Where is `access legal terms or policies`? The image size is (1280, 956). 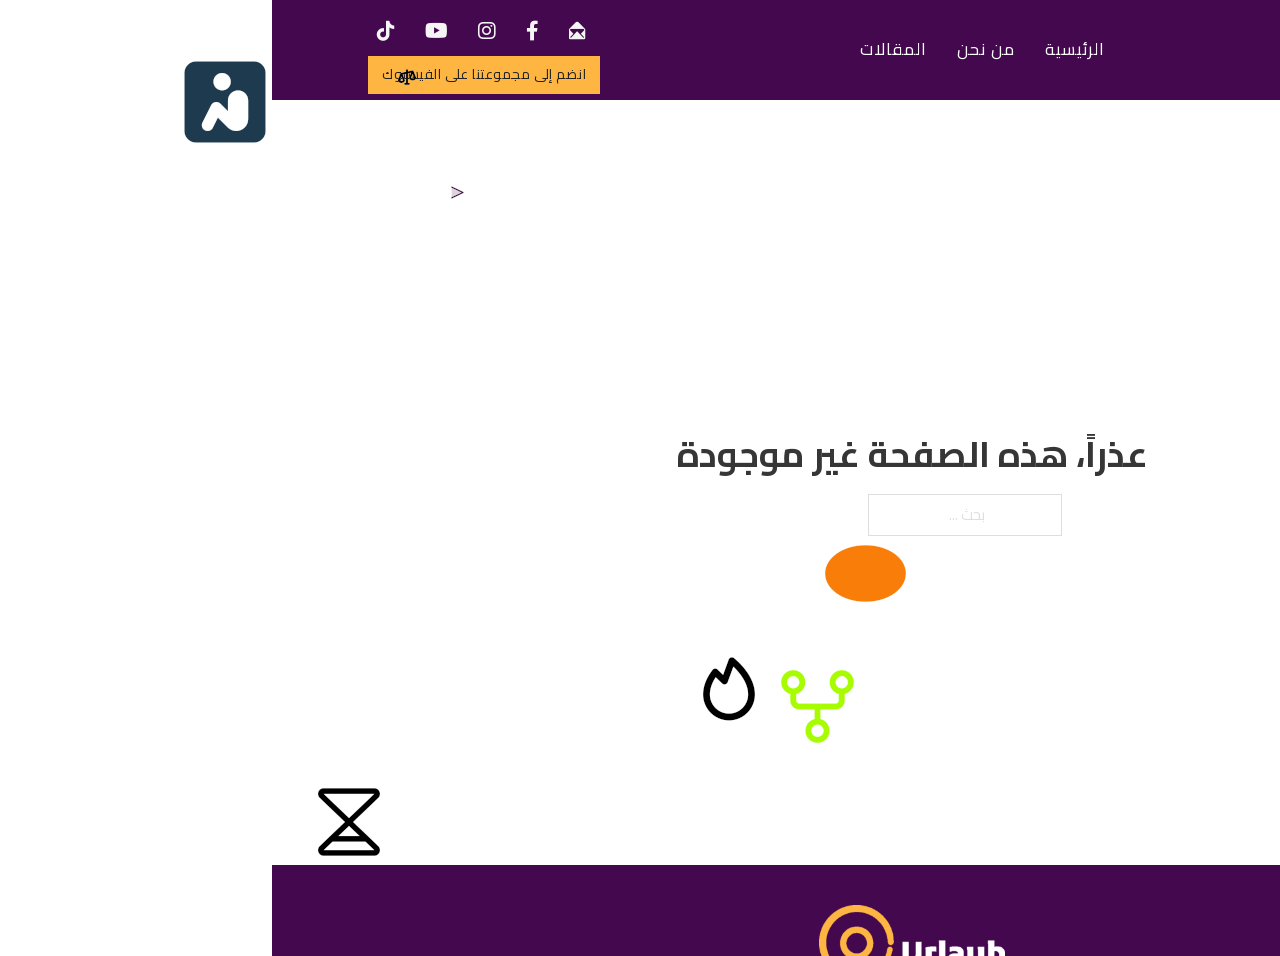 access legal terms or policies is located at coordinates (407, 77).